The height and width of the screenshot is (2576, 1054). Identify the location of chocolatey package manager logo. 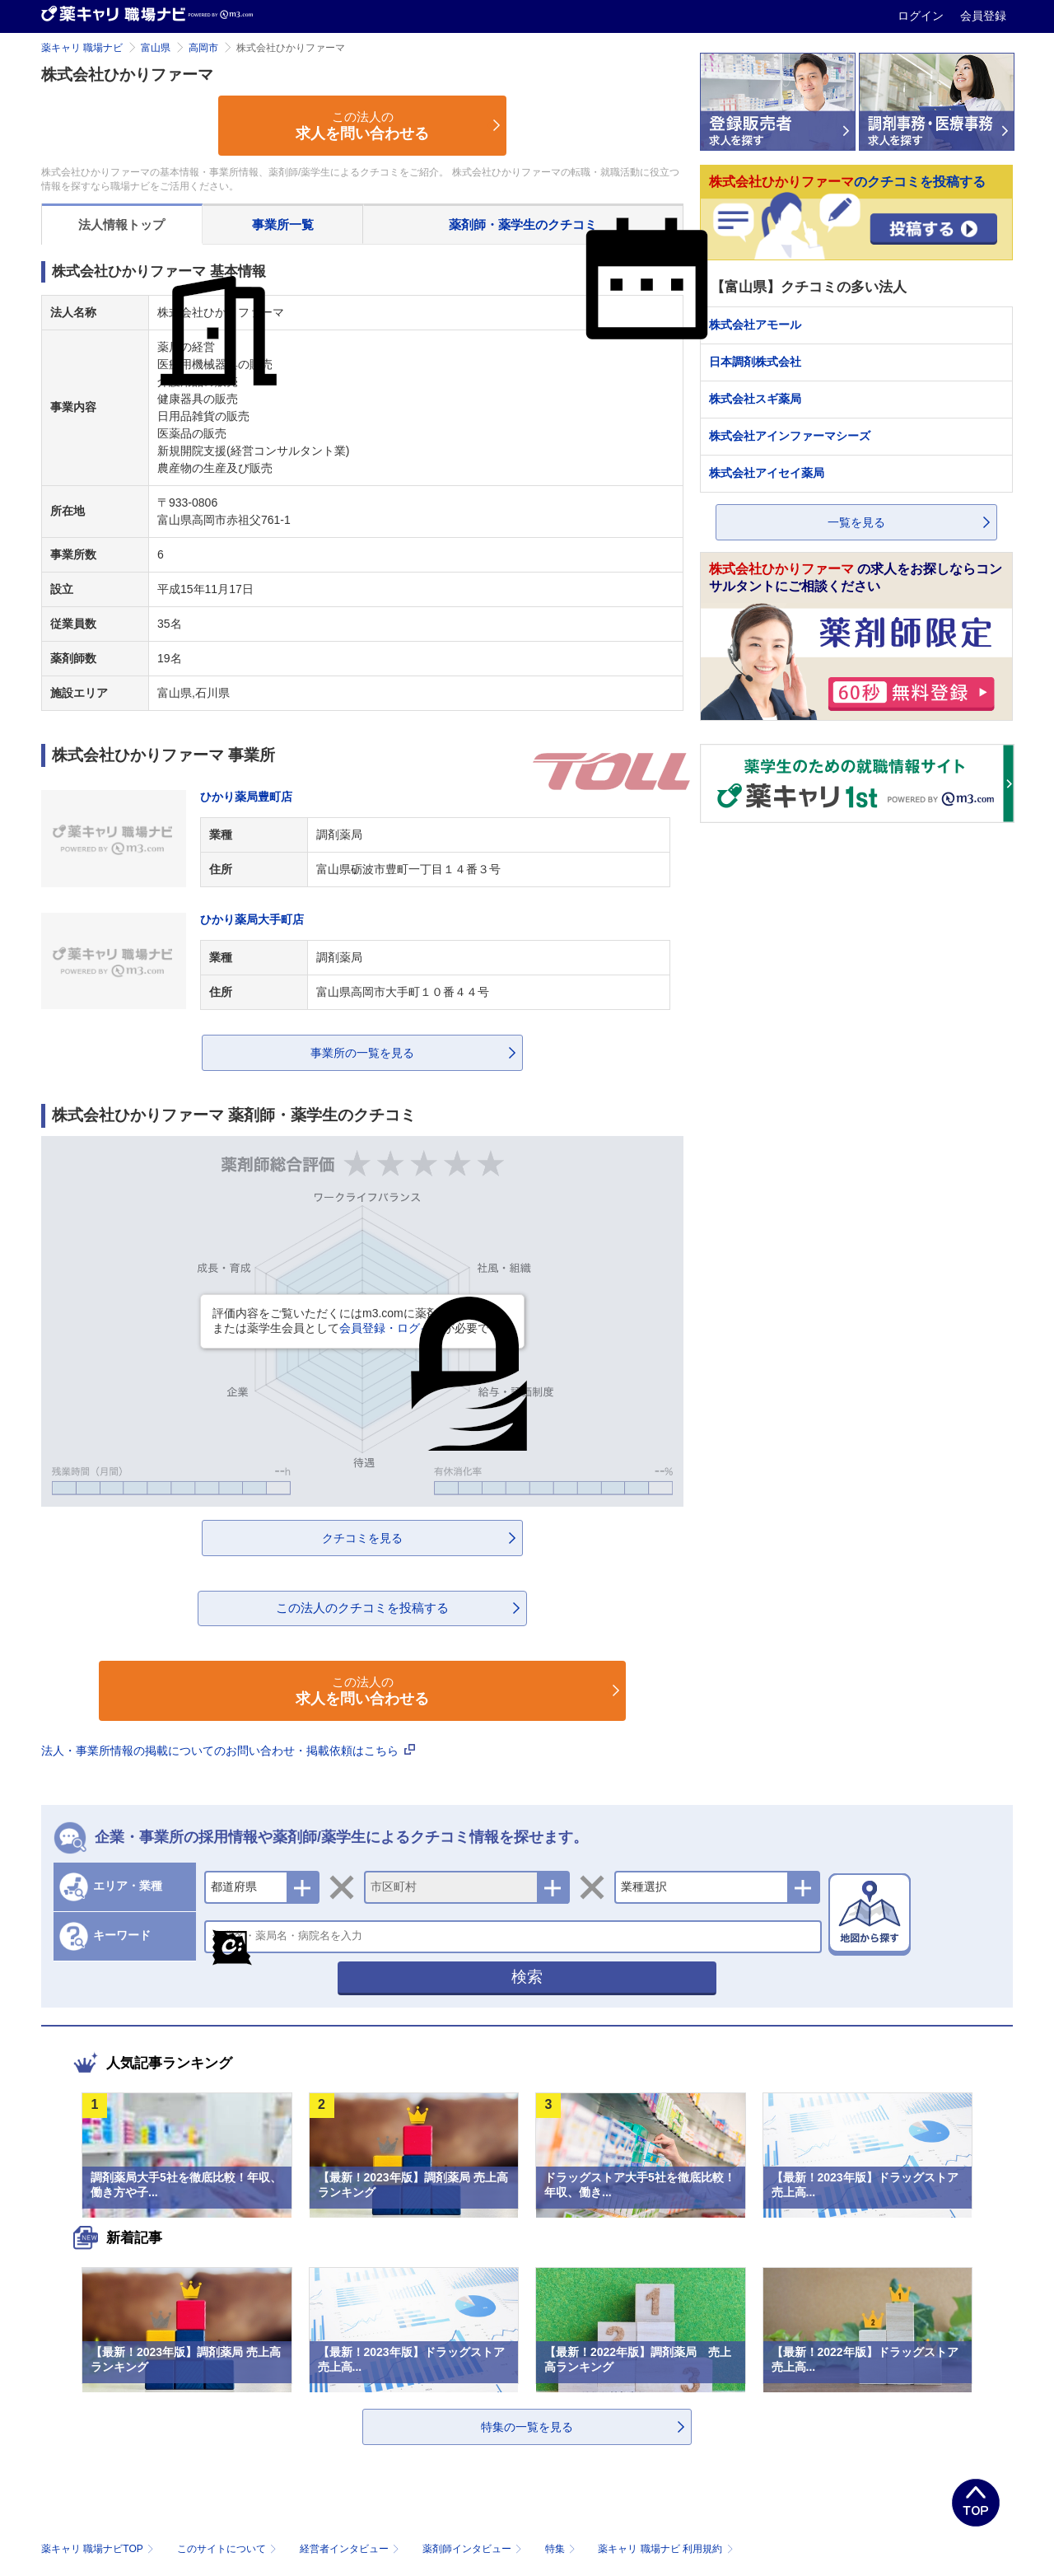
(232, 1947).